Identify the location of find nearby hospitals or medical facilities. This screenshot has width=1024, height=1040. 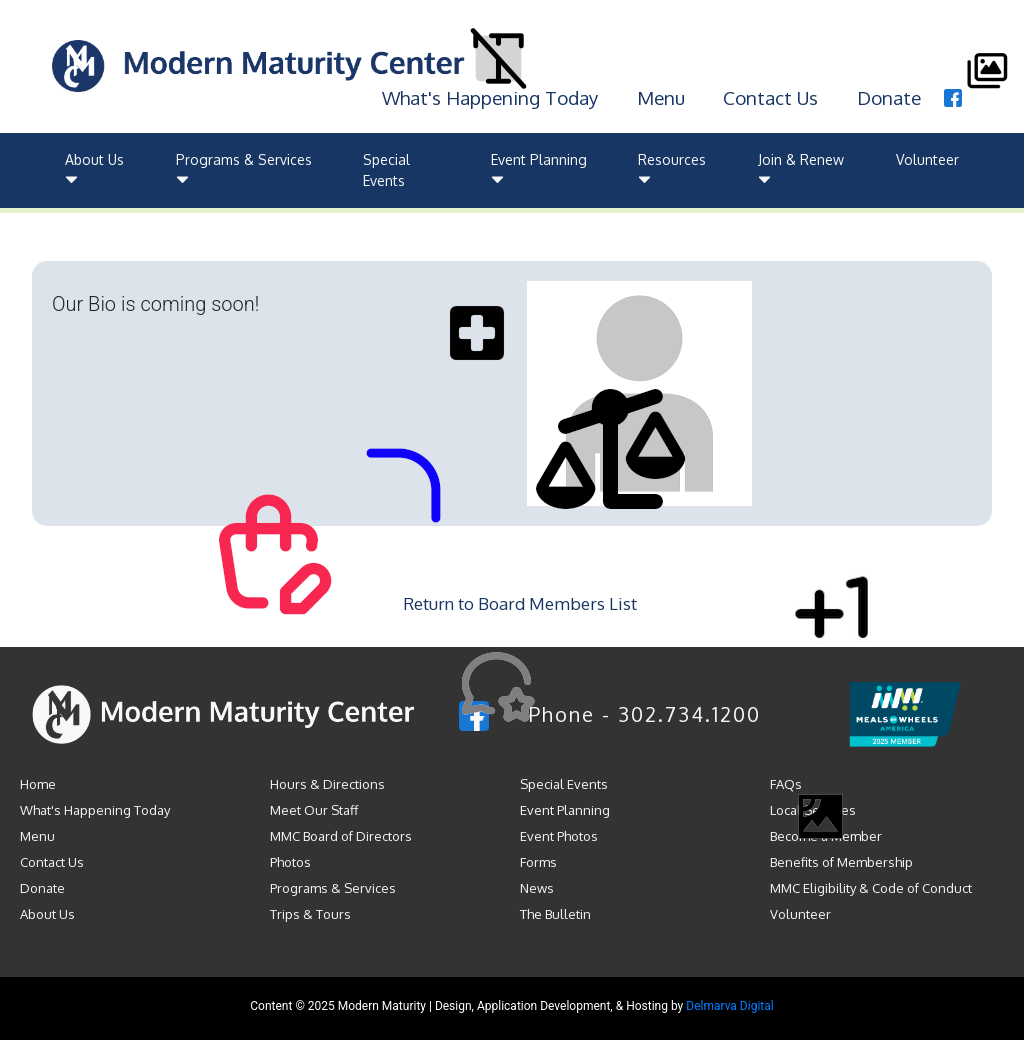
(477, 333).